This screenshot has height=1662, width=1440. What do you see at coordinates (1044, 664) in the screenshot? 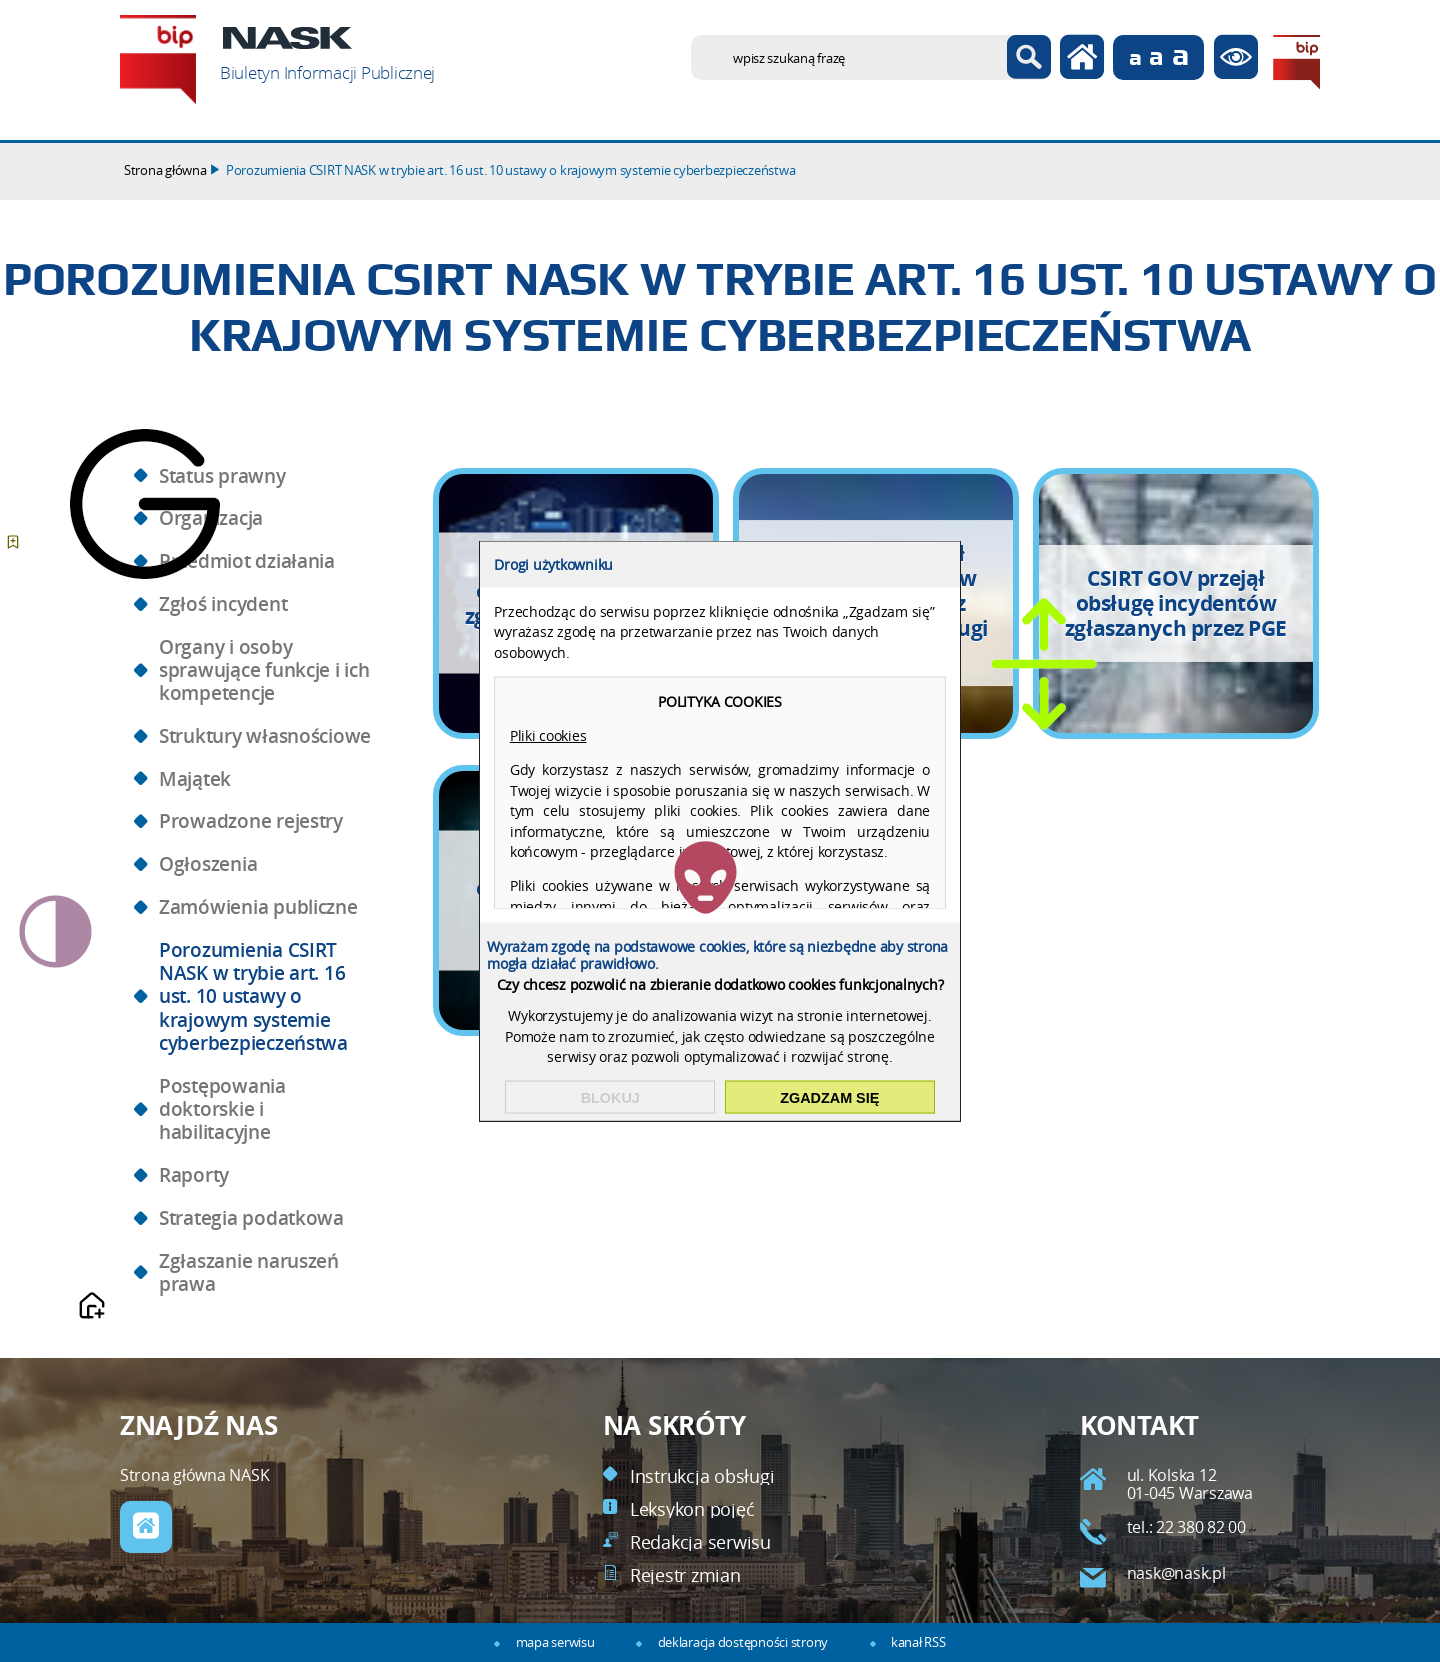
I see `expand content vertically` at bounding box center [1044, 664].